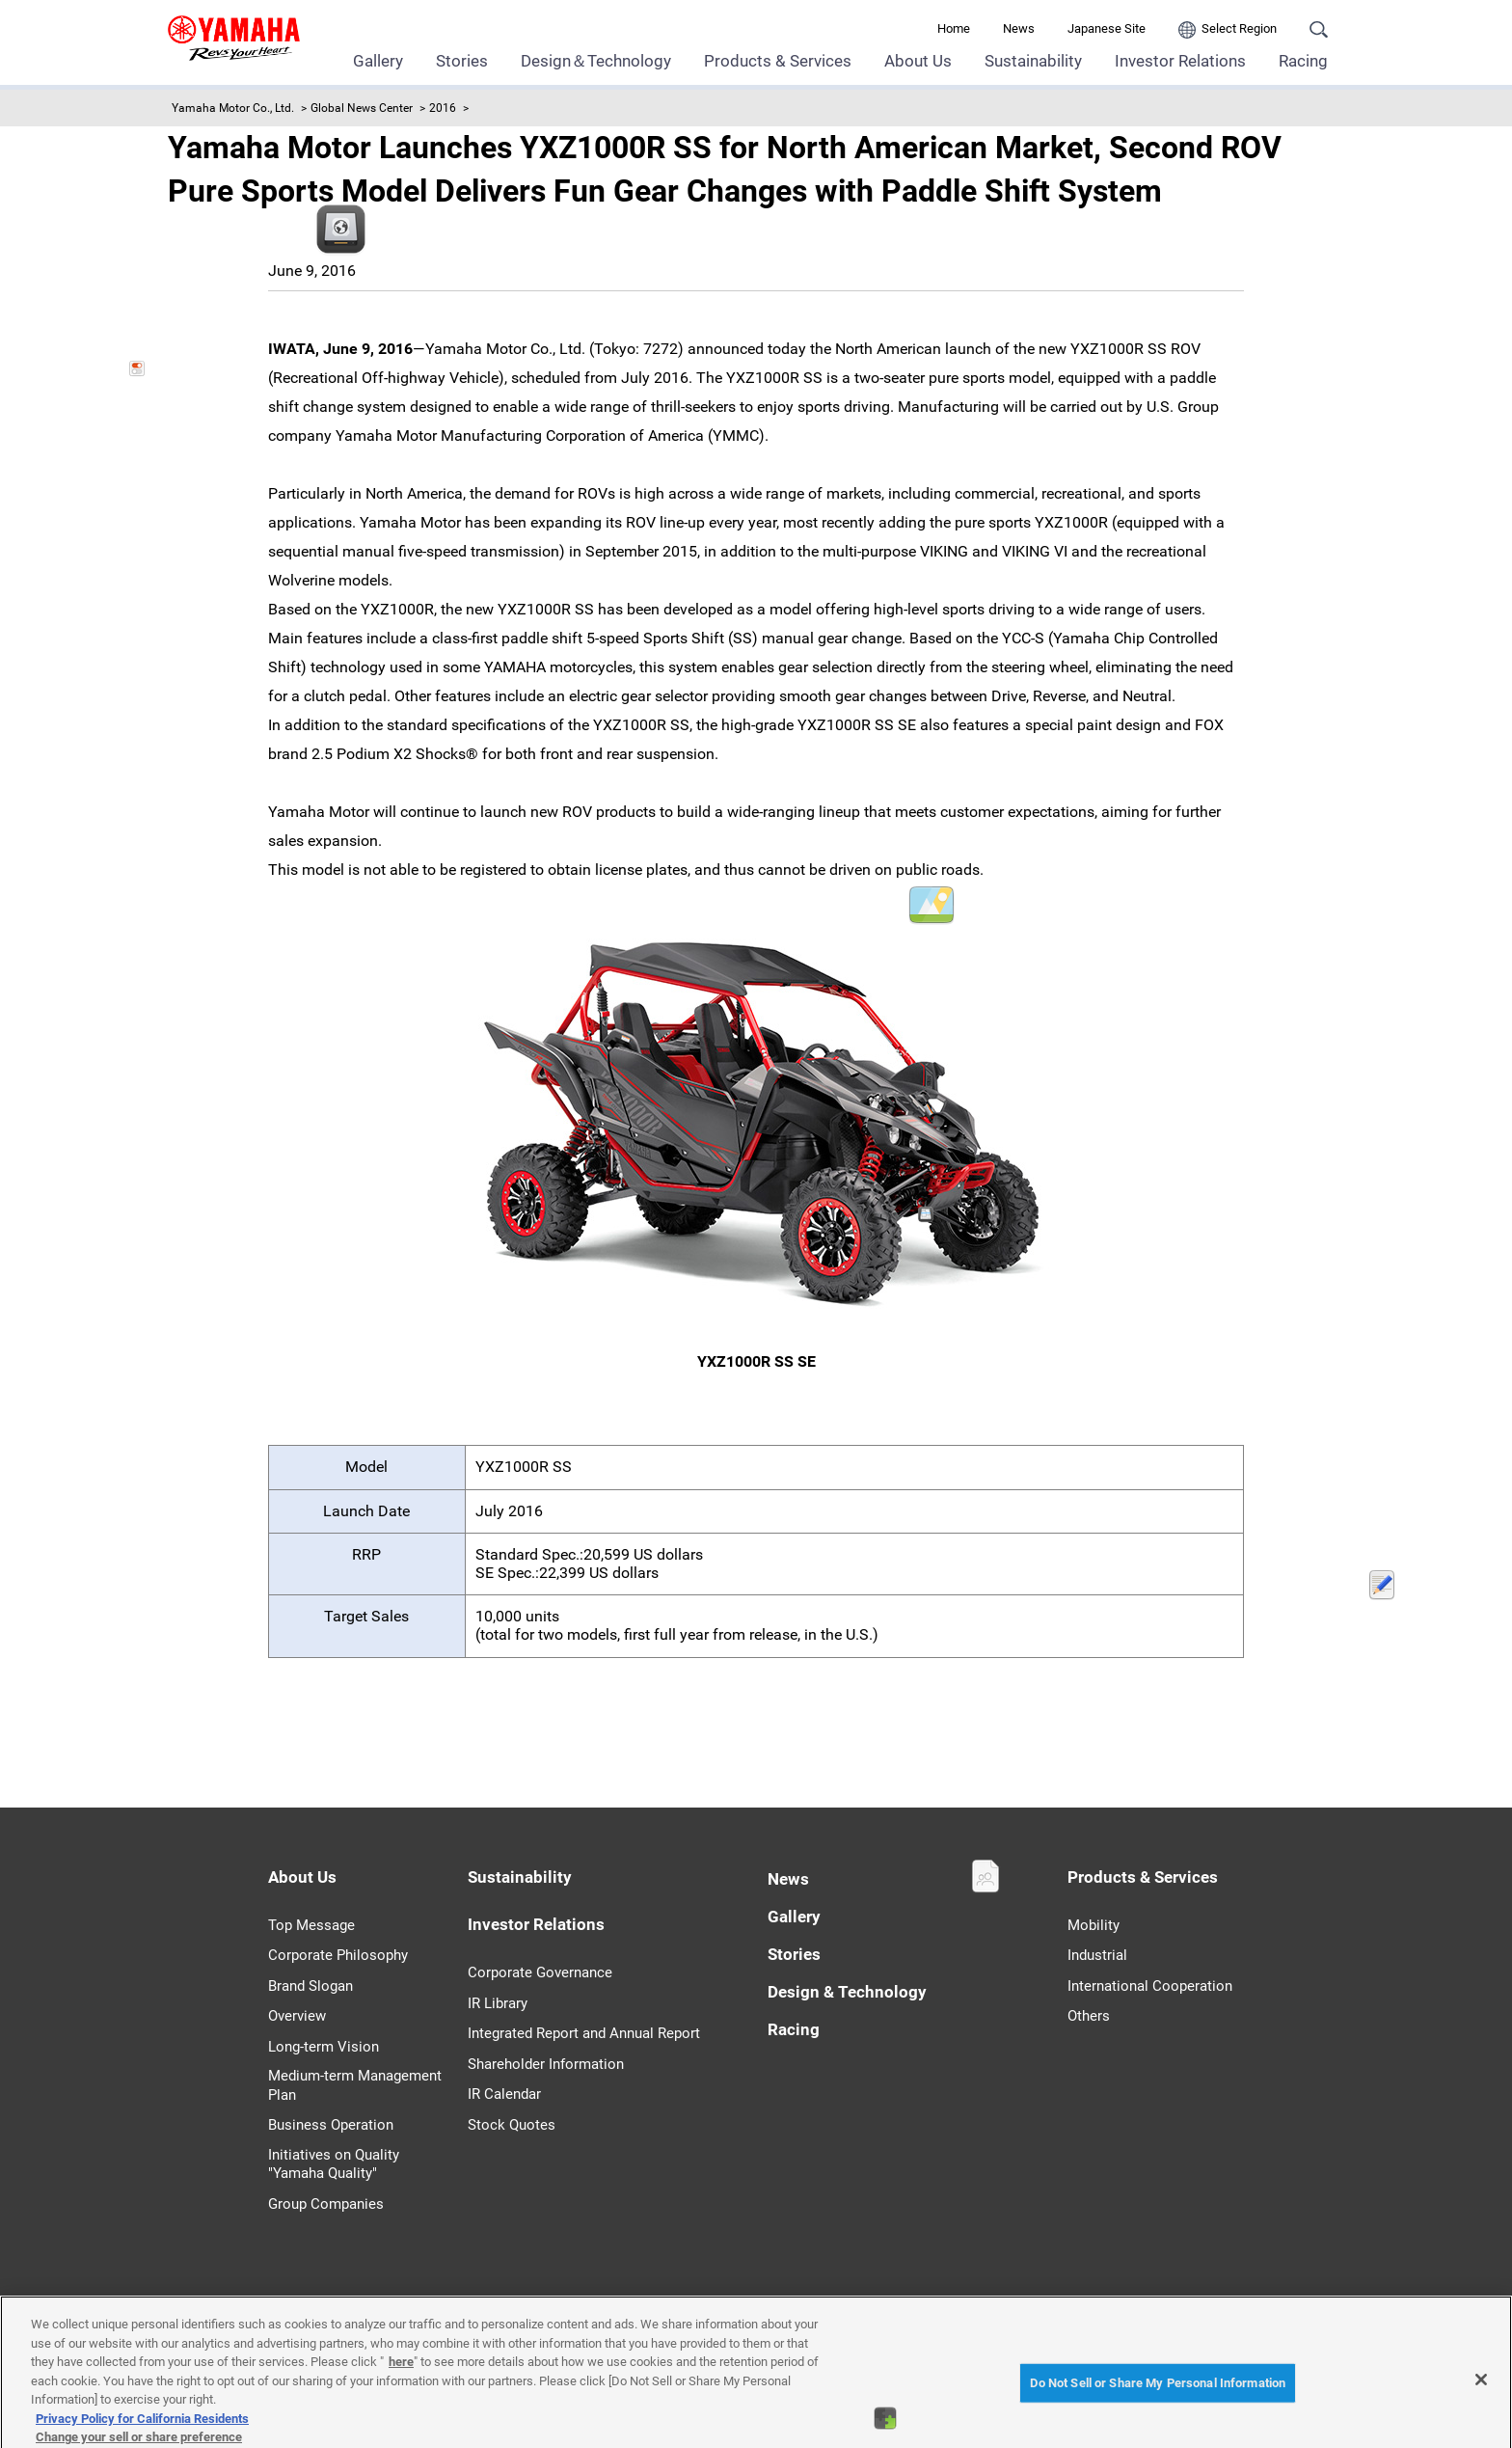 This screenshot has width=1512, height=2448. What do you see at coordinates (986, 1876) in the screenshot?
I see `indicates an authors or contributors file` at bounding box center [986, 1876].